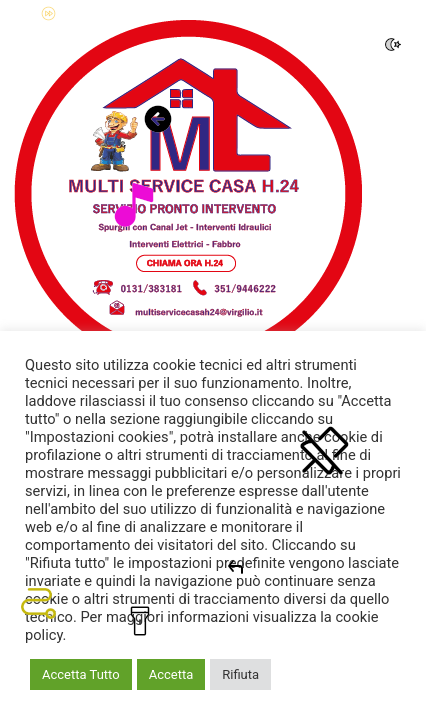 Image resolution: width=426 pixels, height=720 pixels. Describe the element at coordinates (140, 621) in the screenshot. I see `toggle flashlight on or off` at that location.